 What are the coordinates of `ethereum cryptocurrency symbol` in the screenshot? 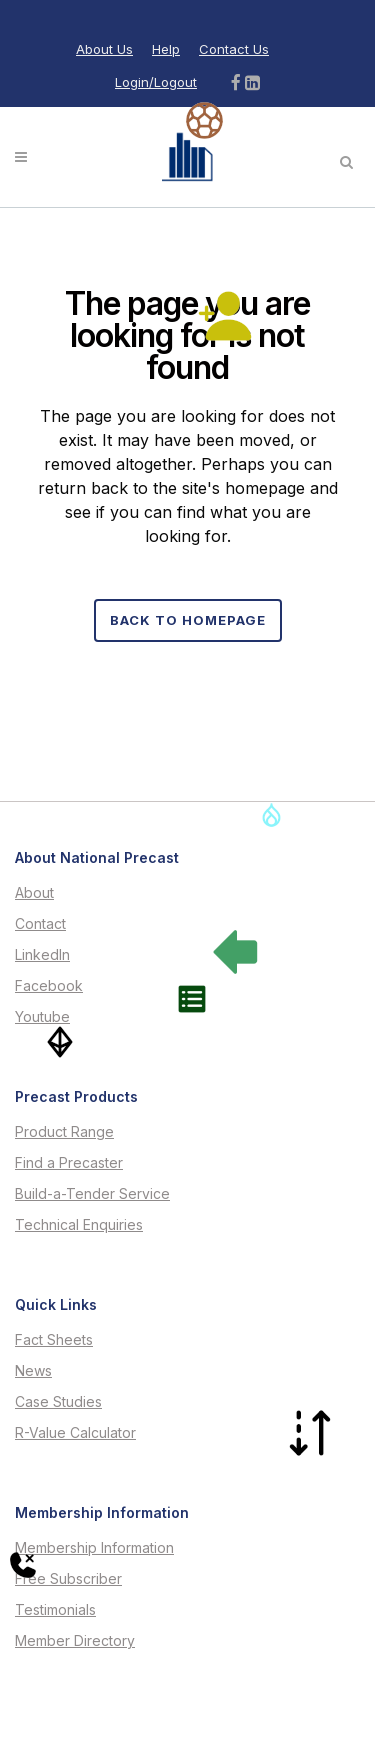 It's located at (60, 1042).